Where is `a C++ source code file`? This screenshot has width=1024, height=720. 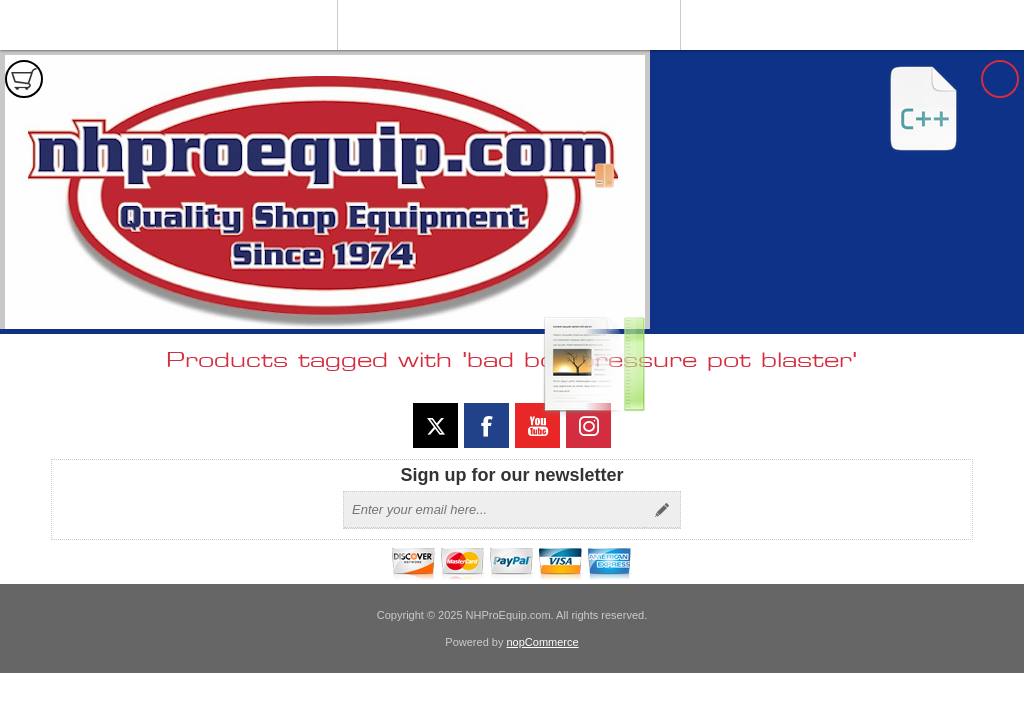 a C++ source code file is located at coordinates (923, 108).